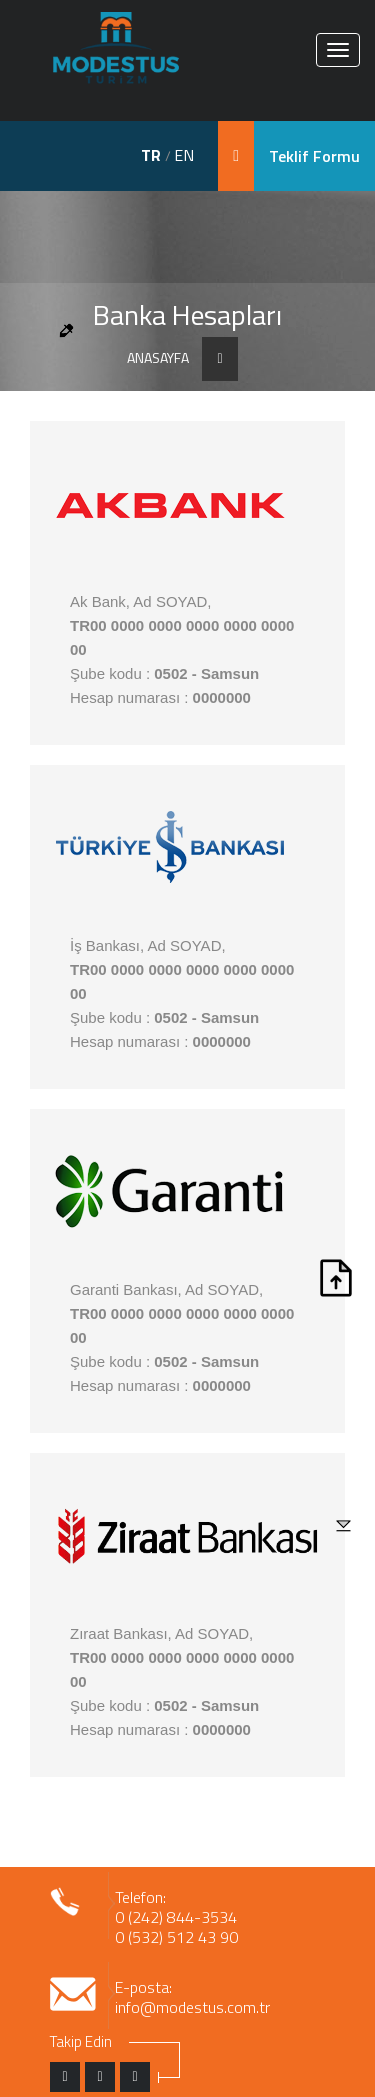 The width and height of the screenshot is (375, 2097). I want to click on select a color from the canvas, so click(66, 330).